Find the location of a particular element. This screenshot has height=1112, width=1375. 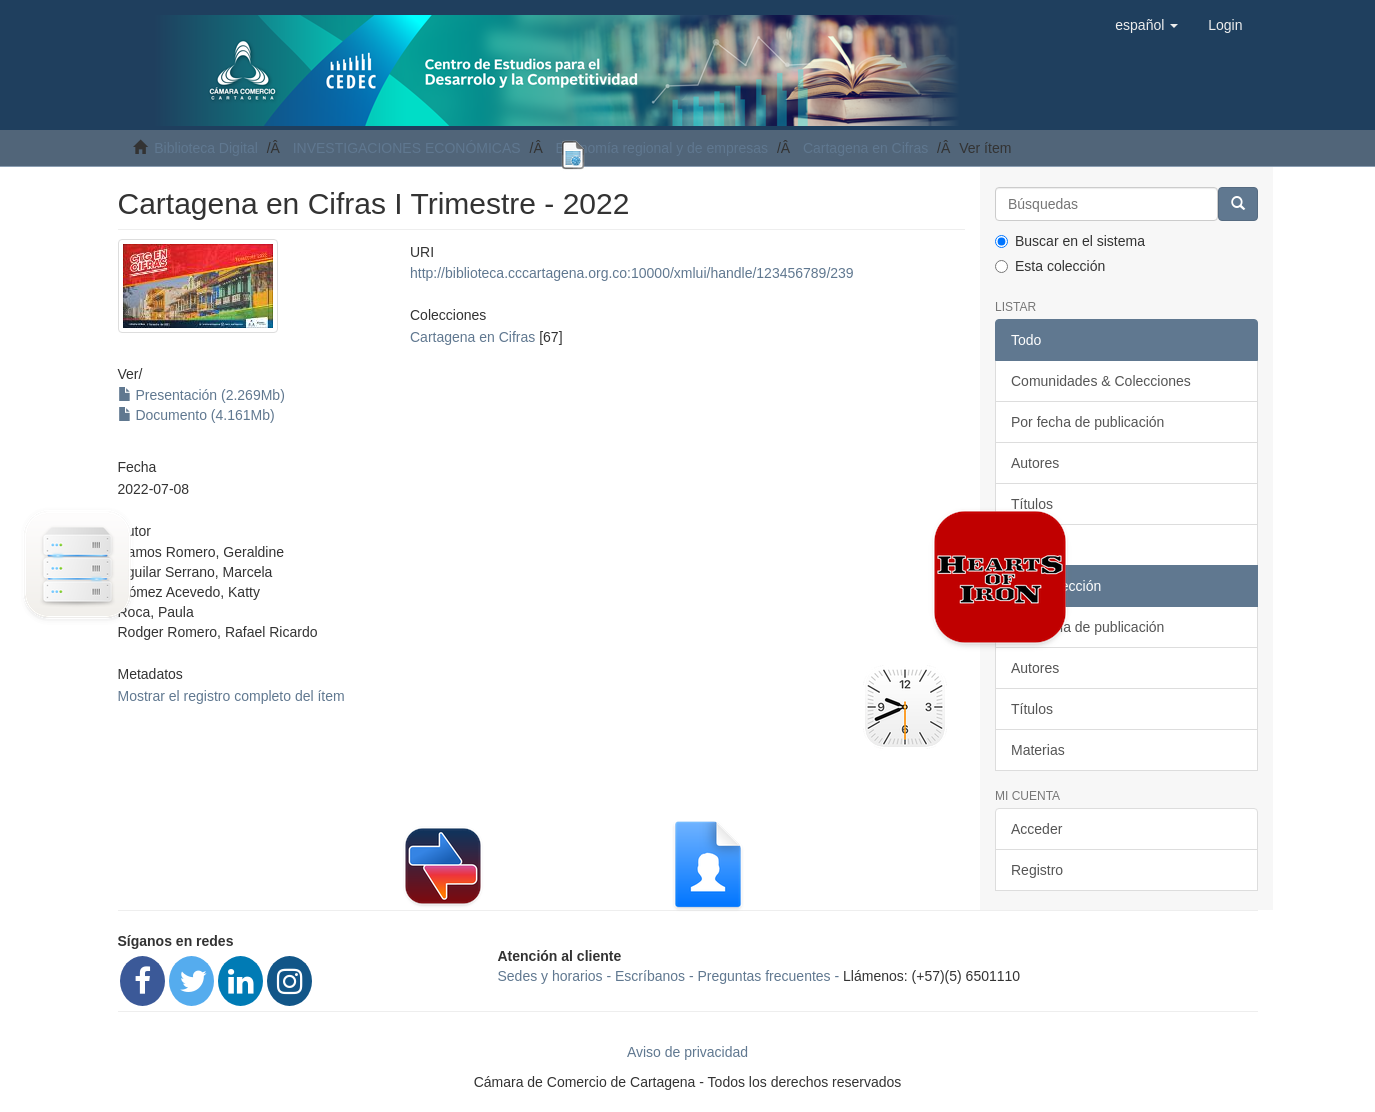

open escambo currency or unit converter app is located at coordinates (443, 866).